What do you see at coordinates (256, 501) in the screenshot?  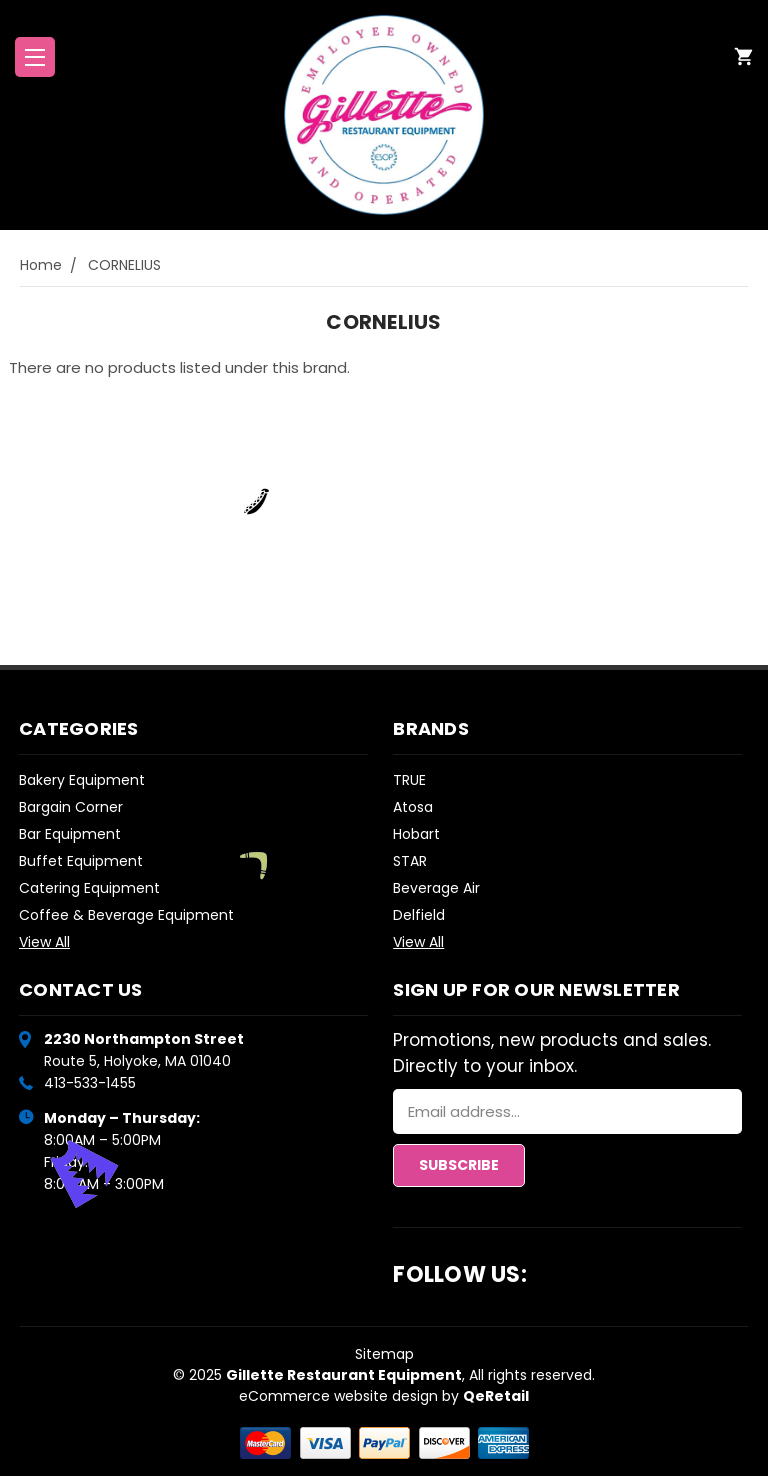 I see `select peas as an ingredient` at bounding box center [256, 501].